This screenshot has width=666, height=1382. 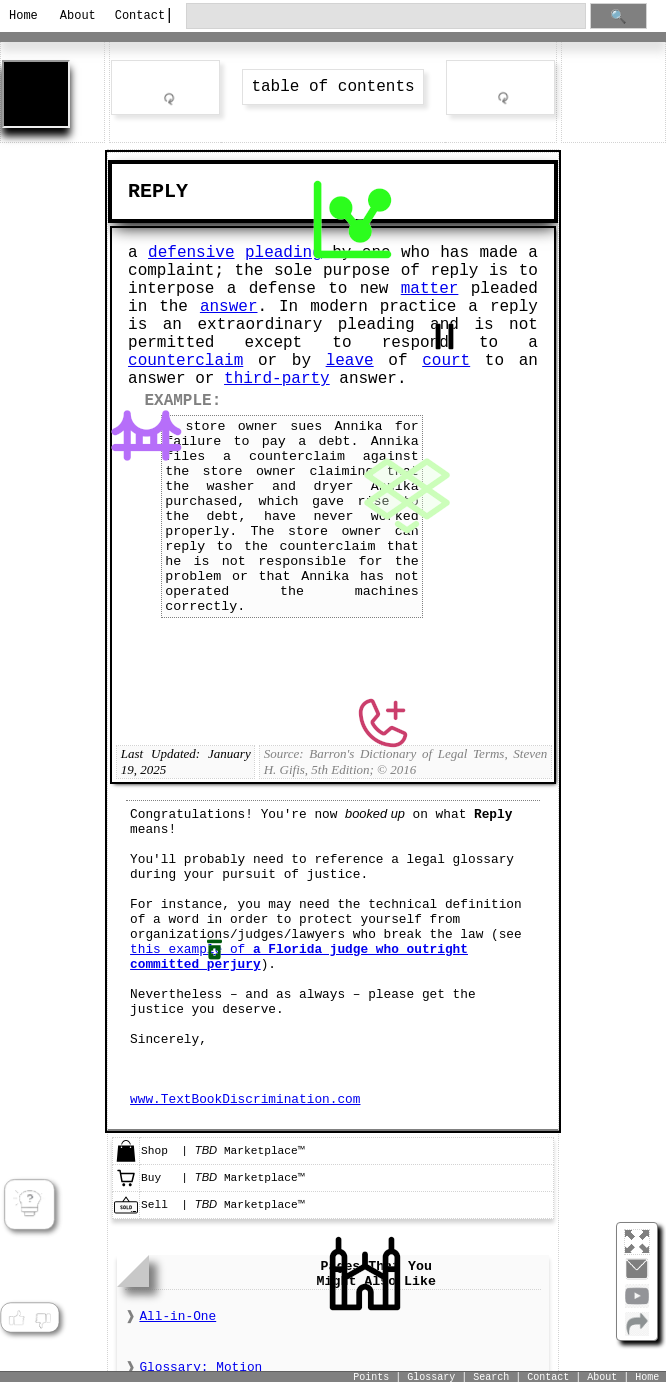 What do you see at coordinates (214, 949) in the screenshot?
I see `view prescription medications` at bounding box center [214, 949].